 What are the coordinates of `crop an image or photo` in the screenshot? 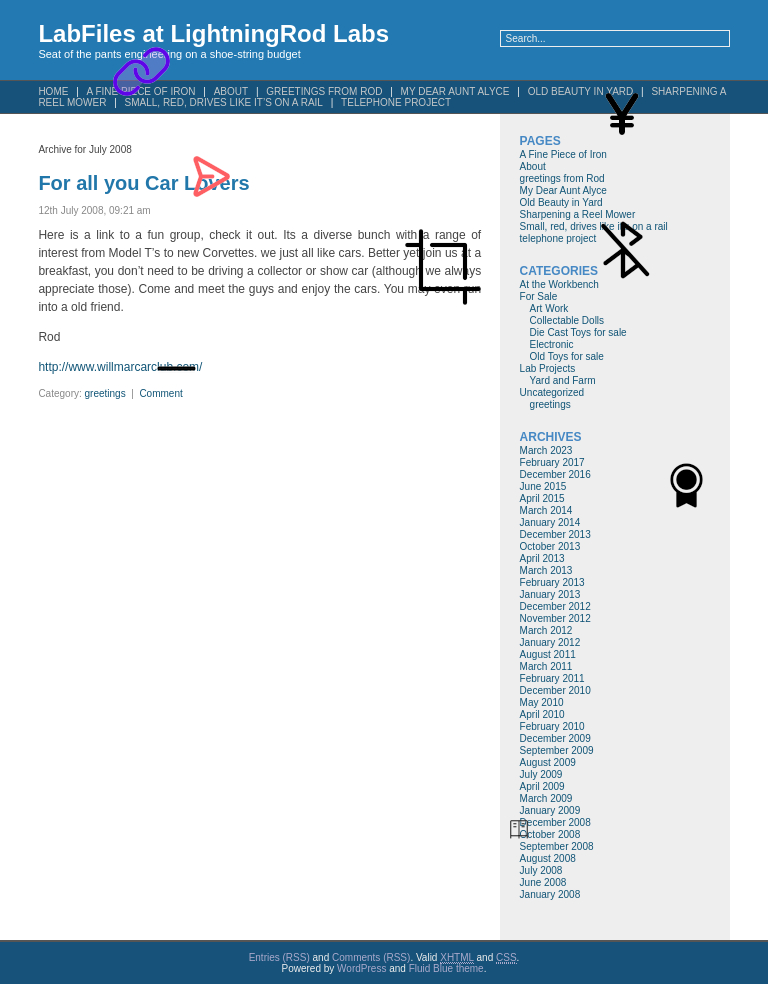 It's located at (443, 267).